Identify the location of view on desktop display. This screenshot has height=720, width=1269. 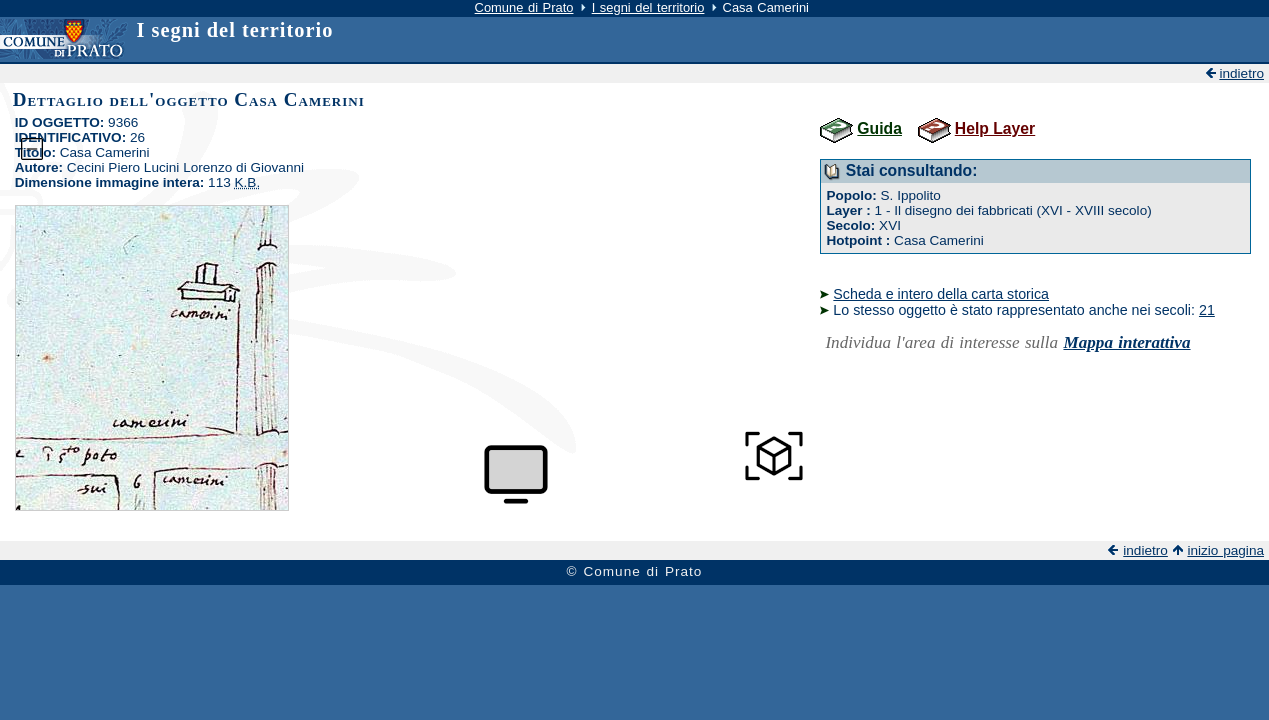
(516, 472).